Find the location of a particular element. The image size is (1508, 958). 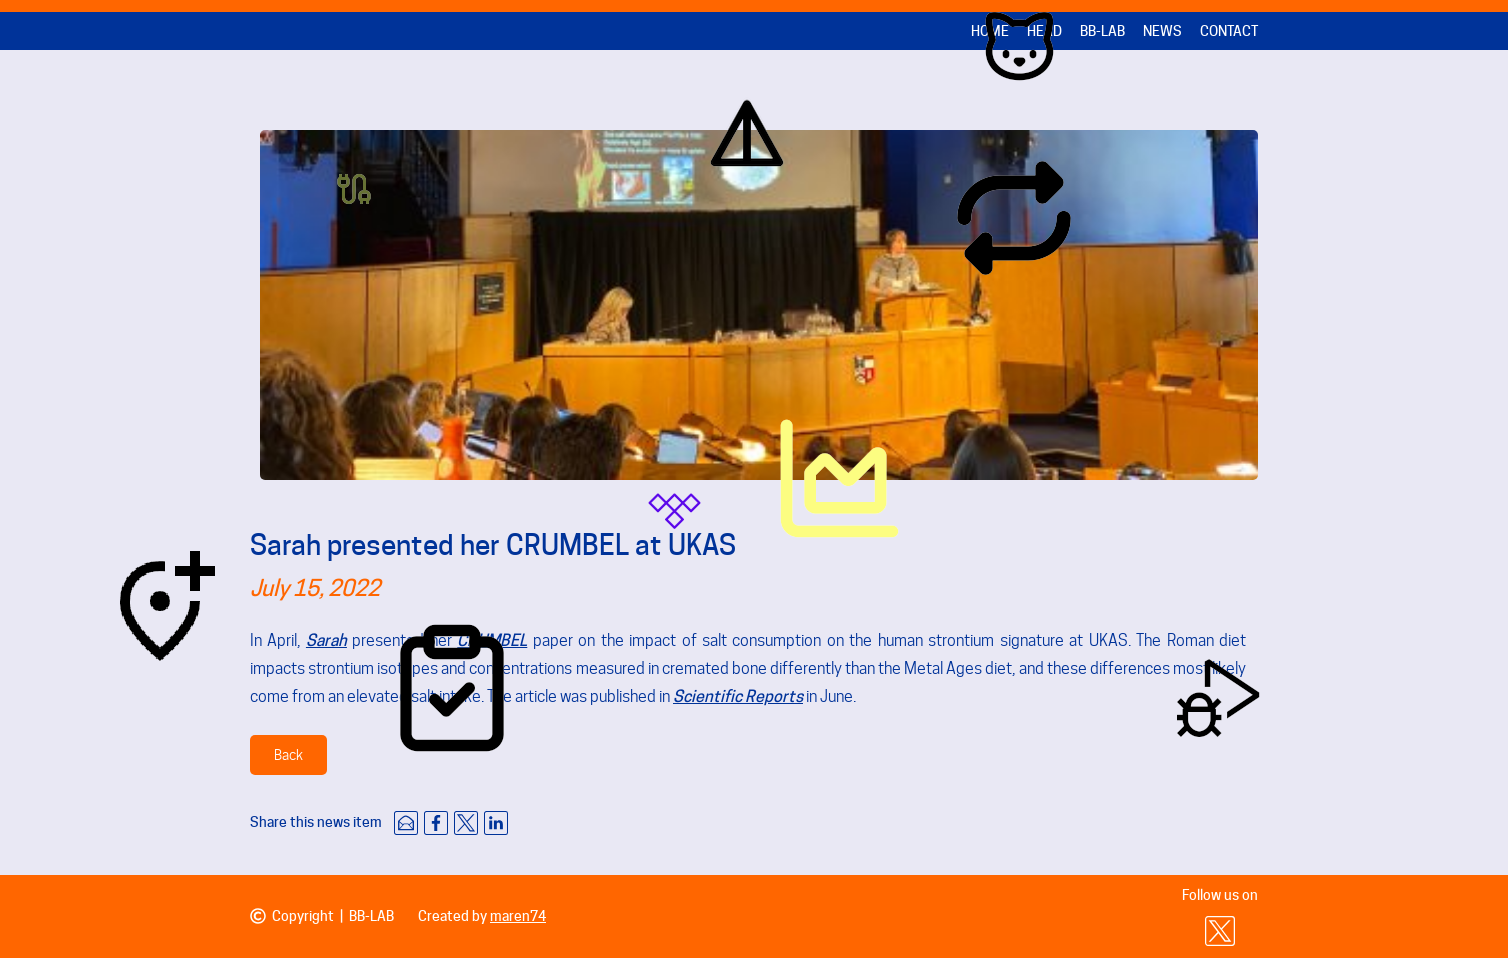

open the Tidal music streaming app is located at coordinates (674, 509).